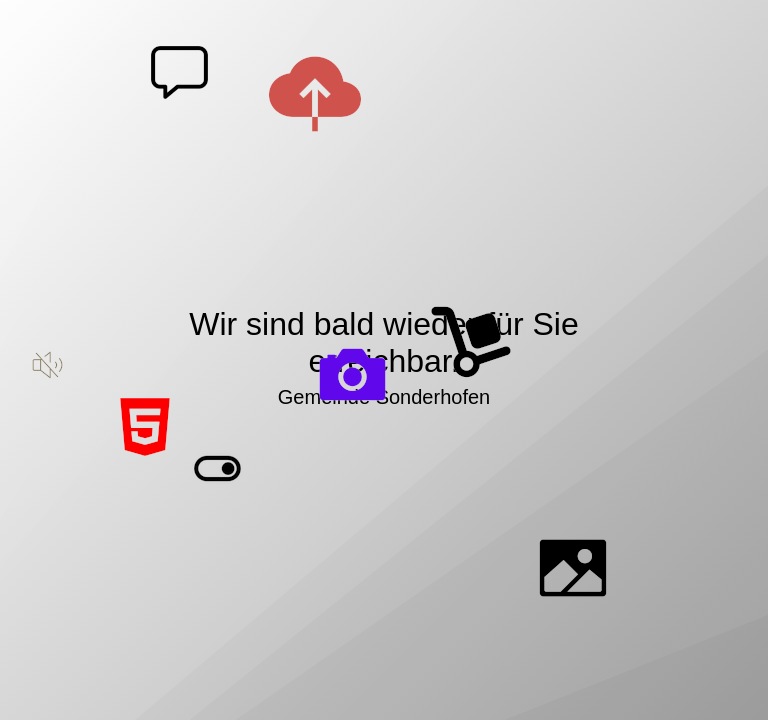 Image resolution: width=768 pixels, height=720 pixels. I want to click on toggle switch in the on/enabled state, so click(217, 468).